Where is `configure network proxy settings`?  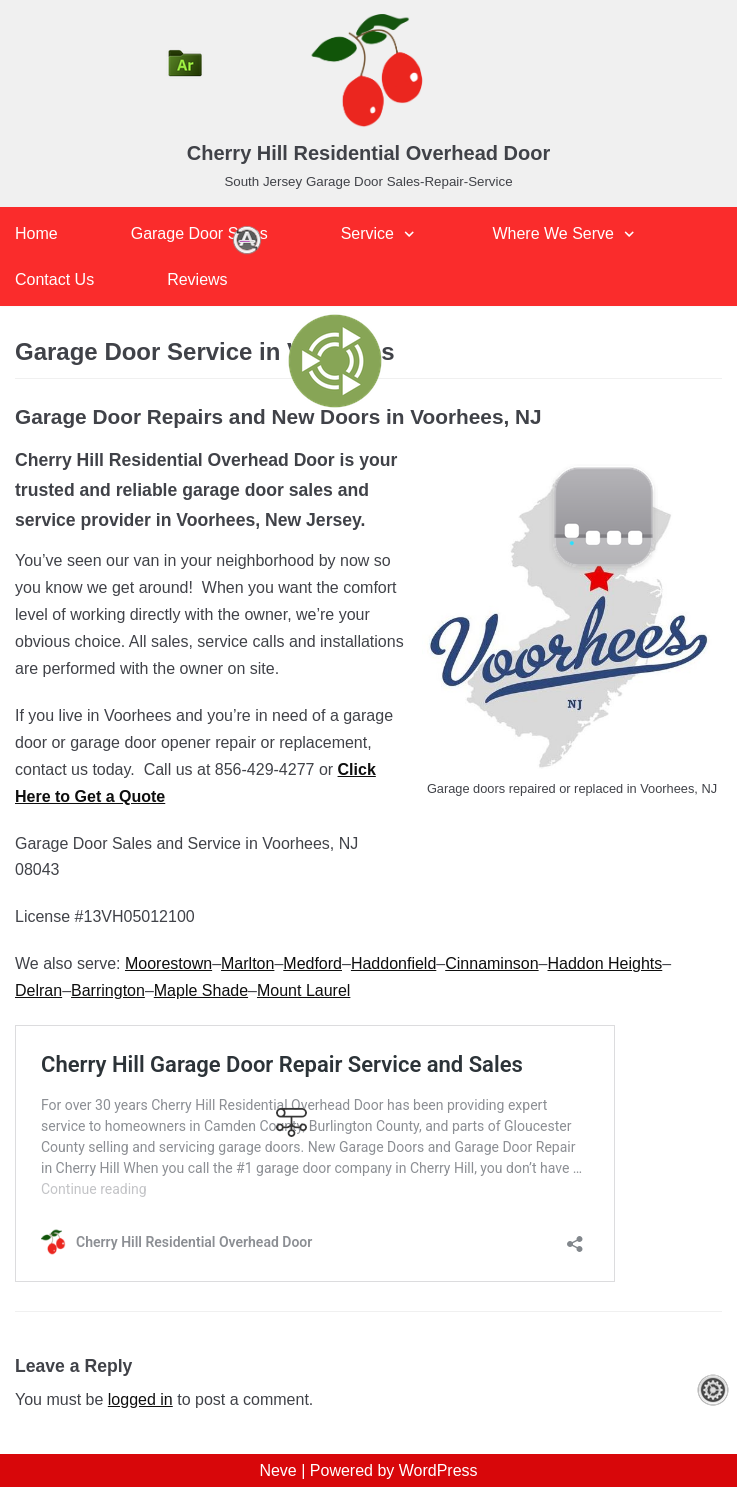
configure network proxy settings is located at coordinates (291, 1121).